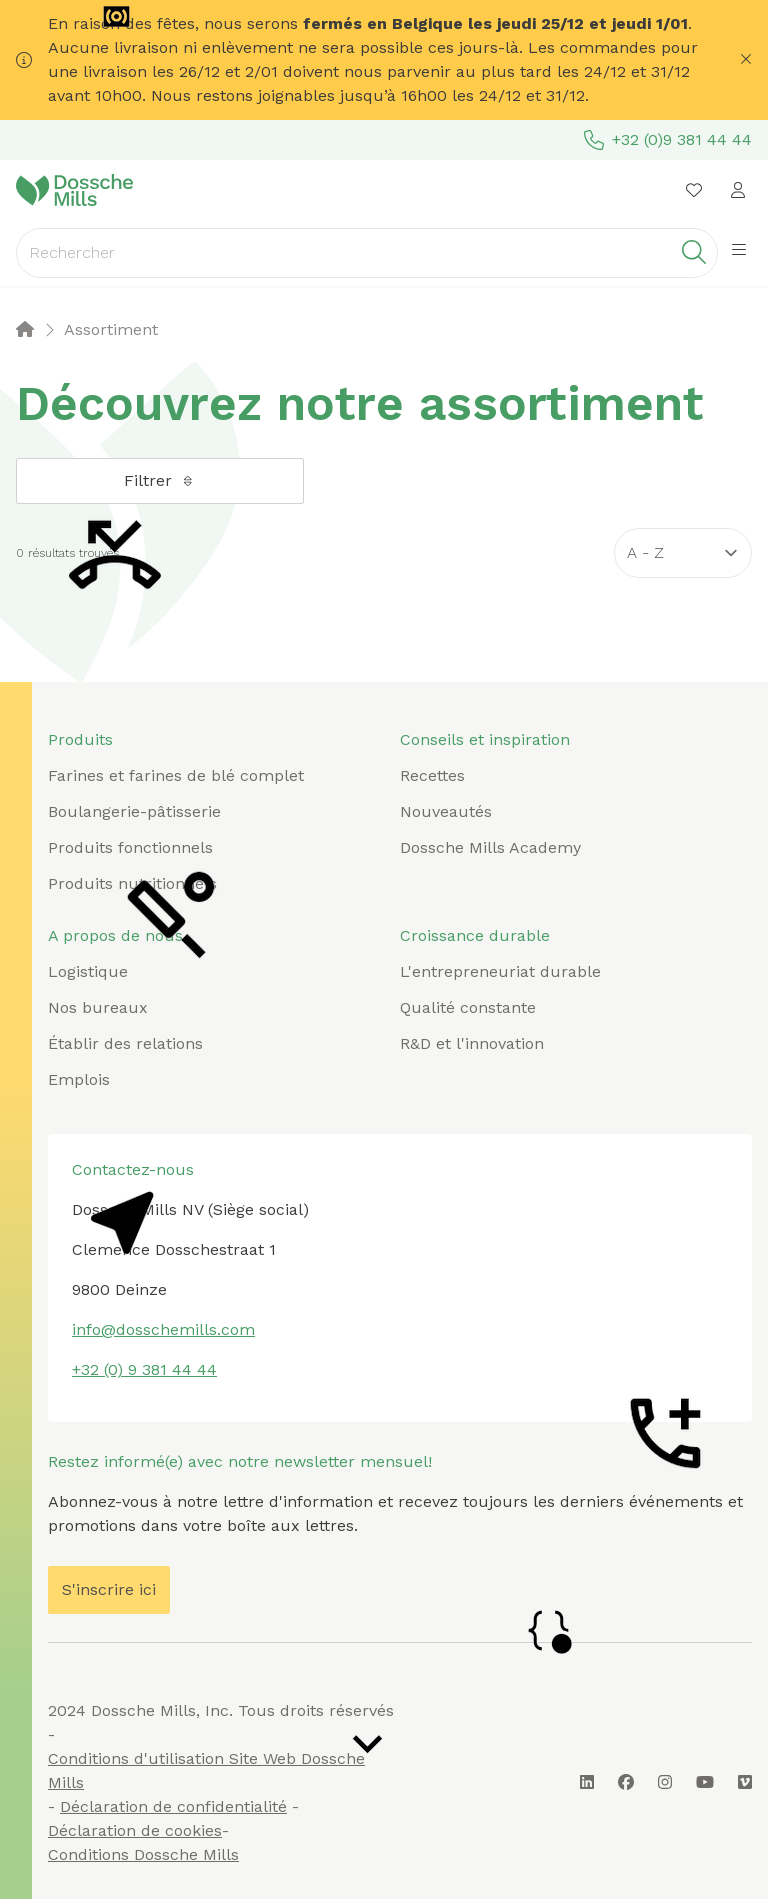  Describe the element at coordinates (171, 915) in the screenshot. I see `access cricket scores or sports updates` at that location.